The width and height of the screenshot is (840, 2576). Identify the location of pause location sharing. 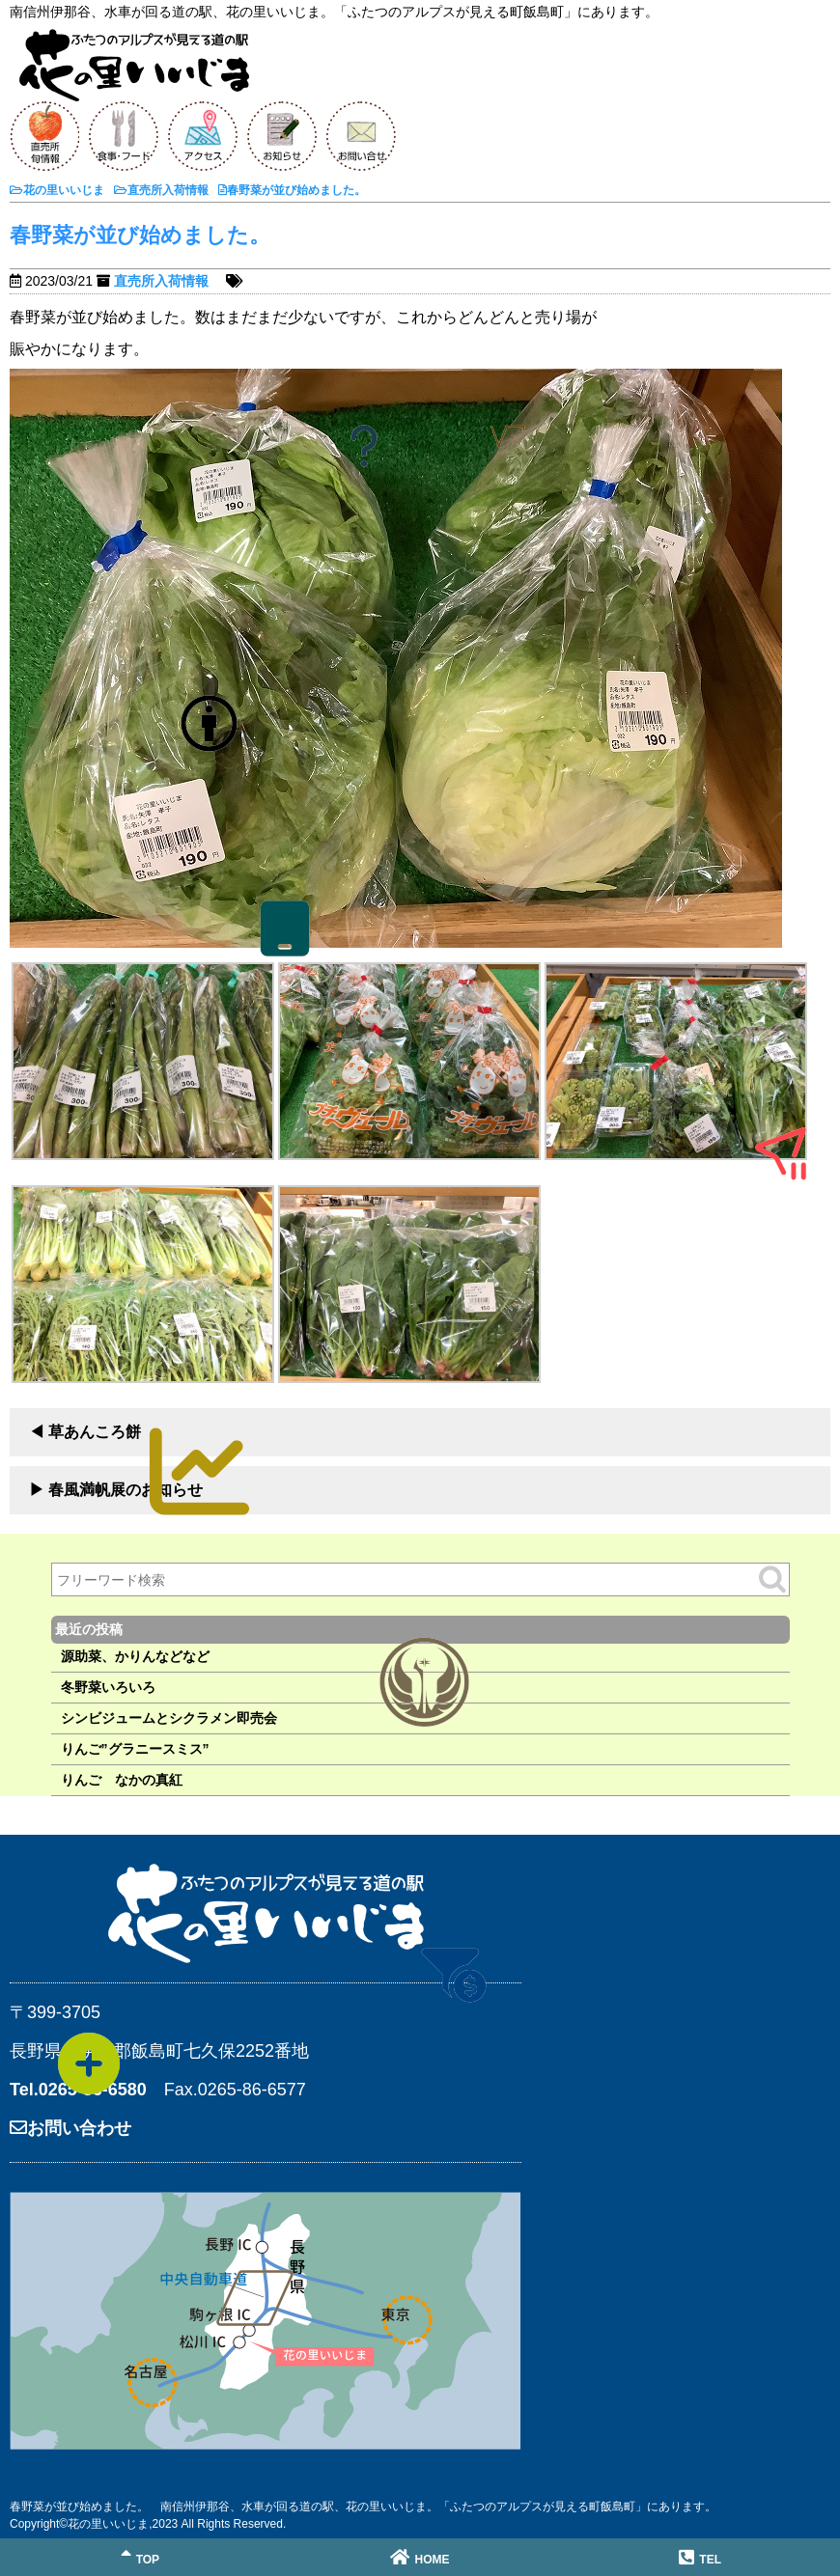
(781, 1152).